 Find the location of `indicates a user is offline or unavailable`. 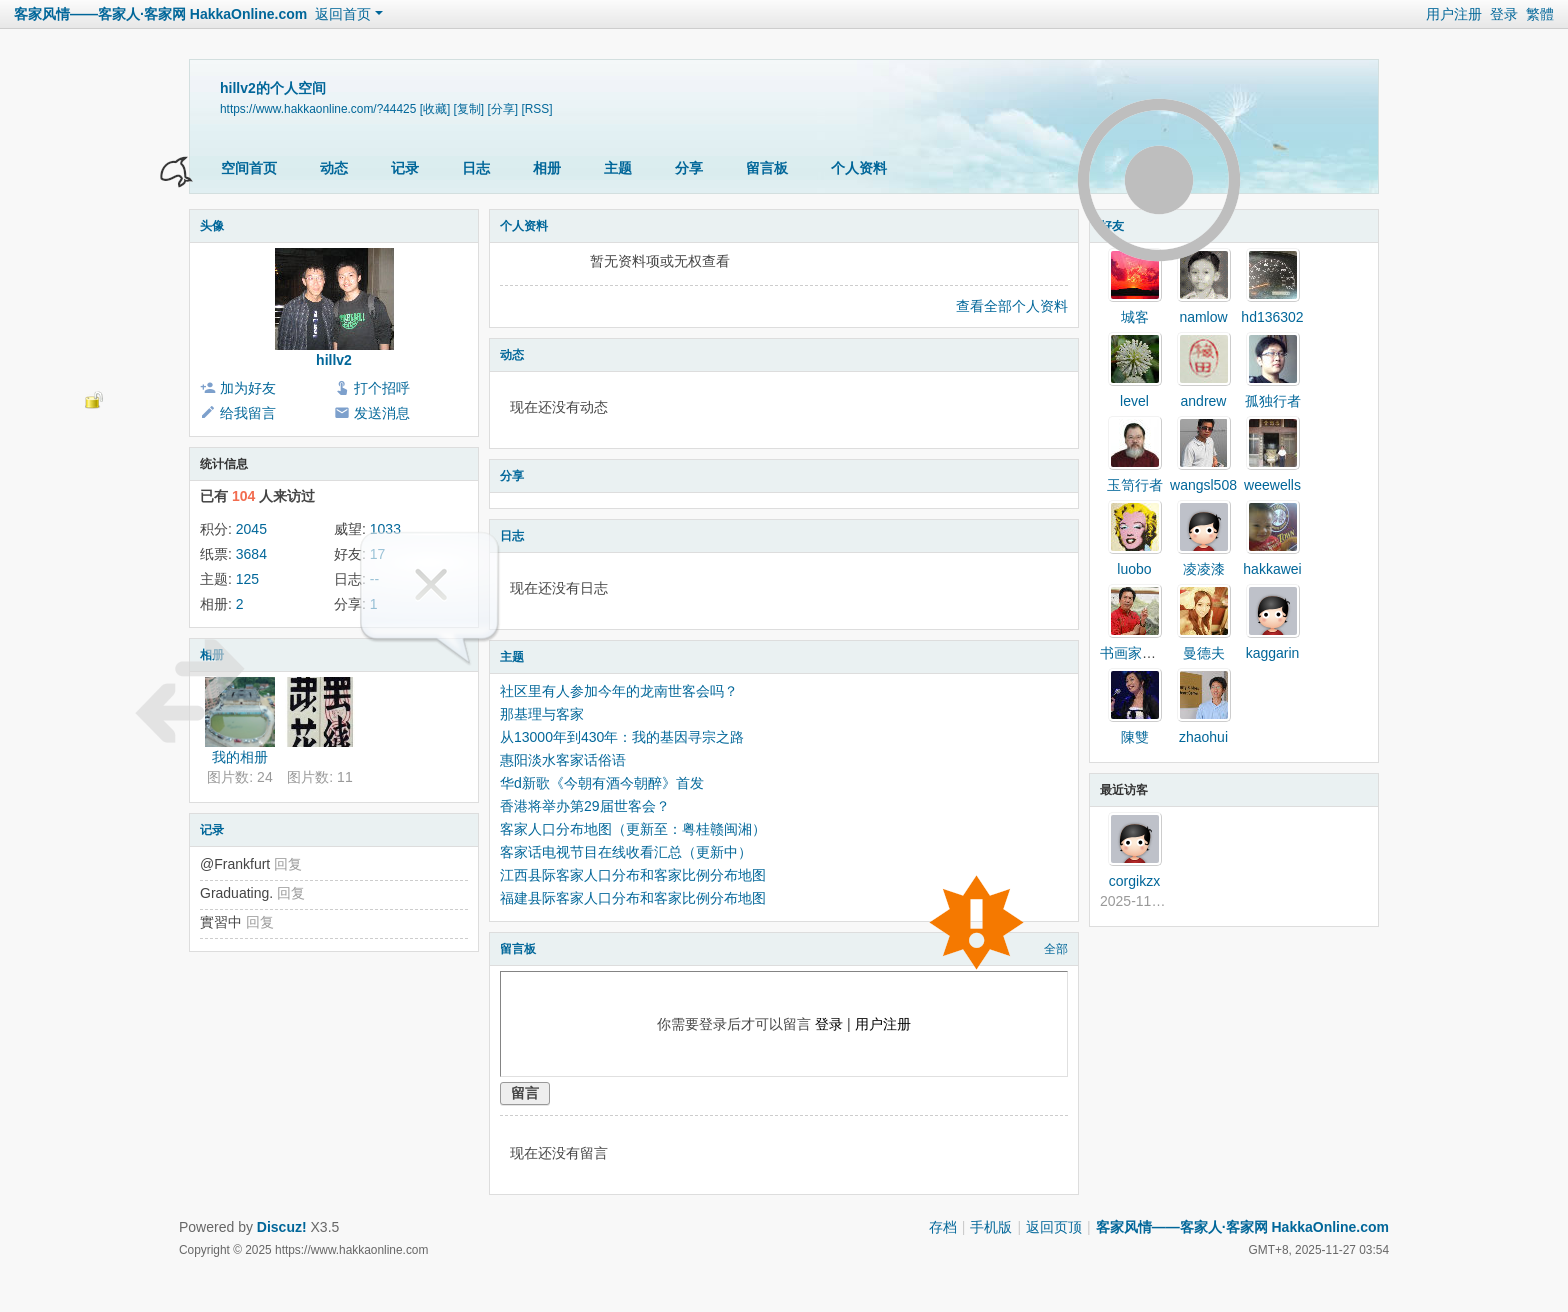

indicates a user is offline or unavailable is located at coordinates (430, 596).